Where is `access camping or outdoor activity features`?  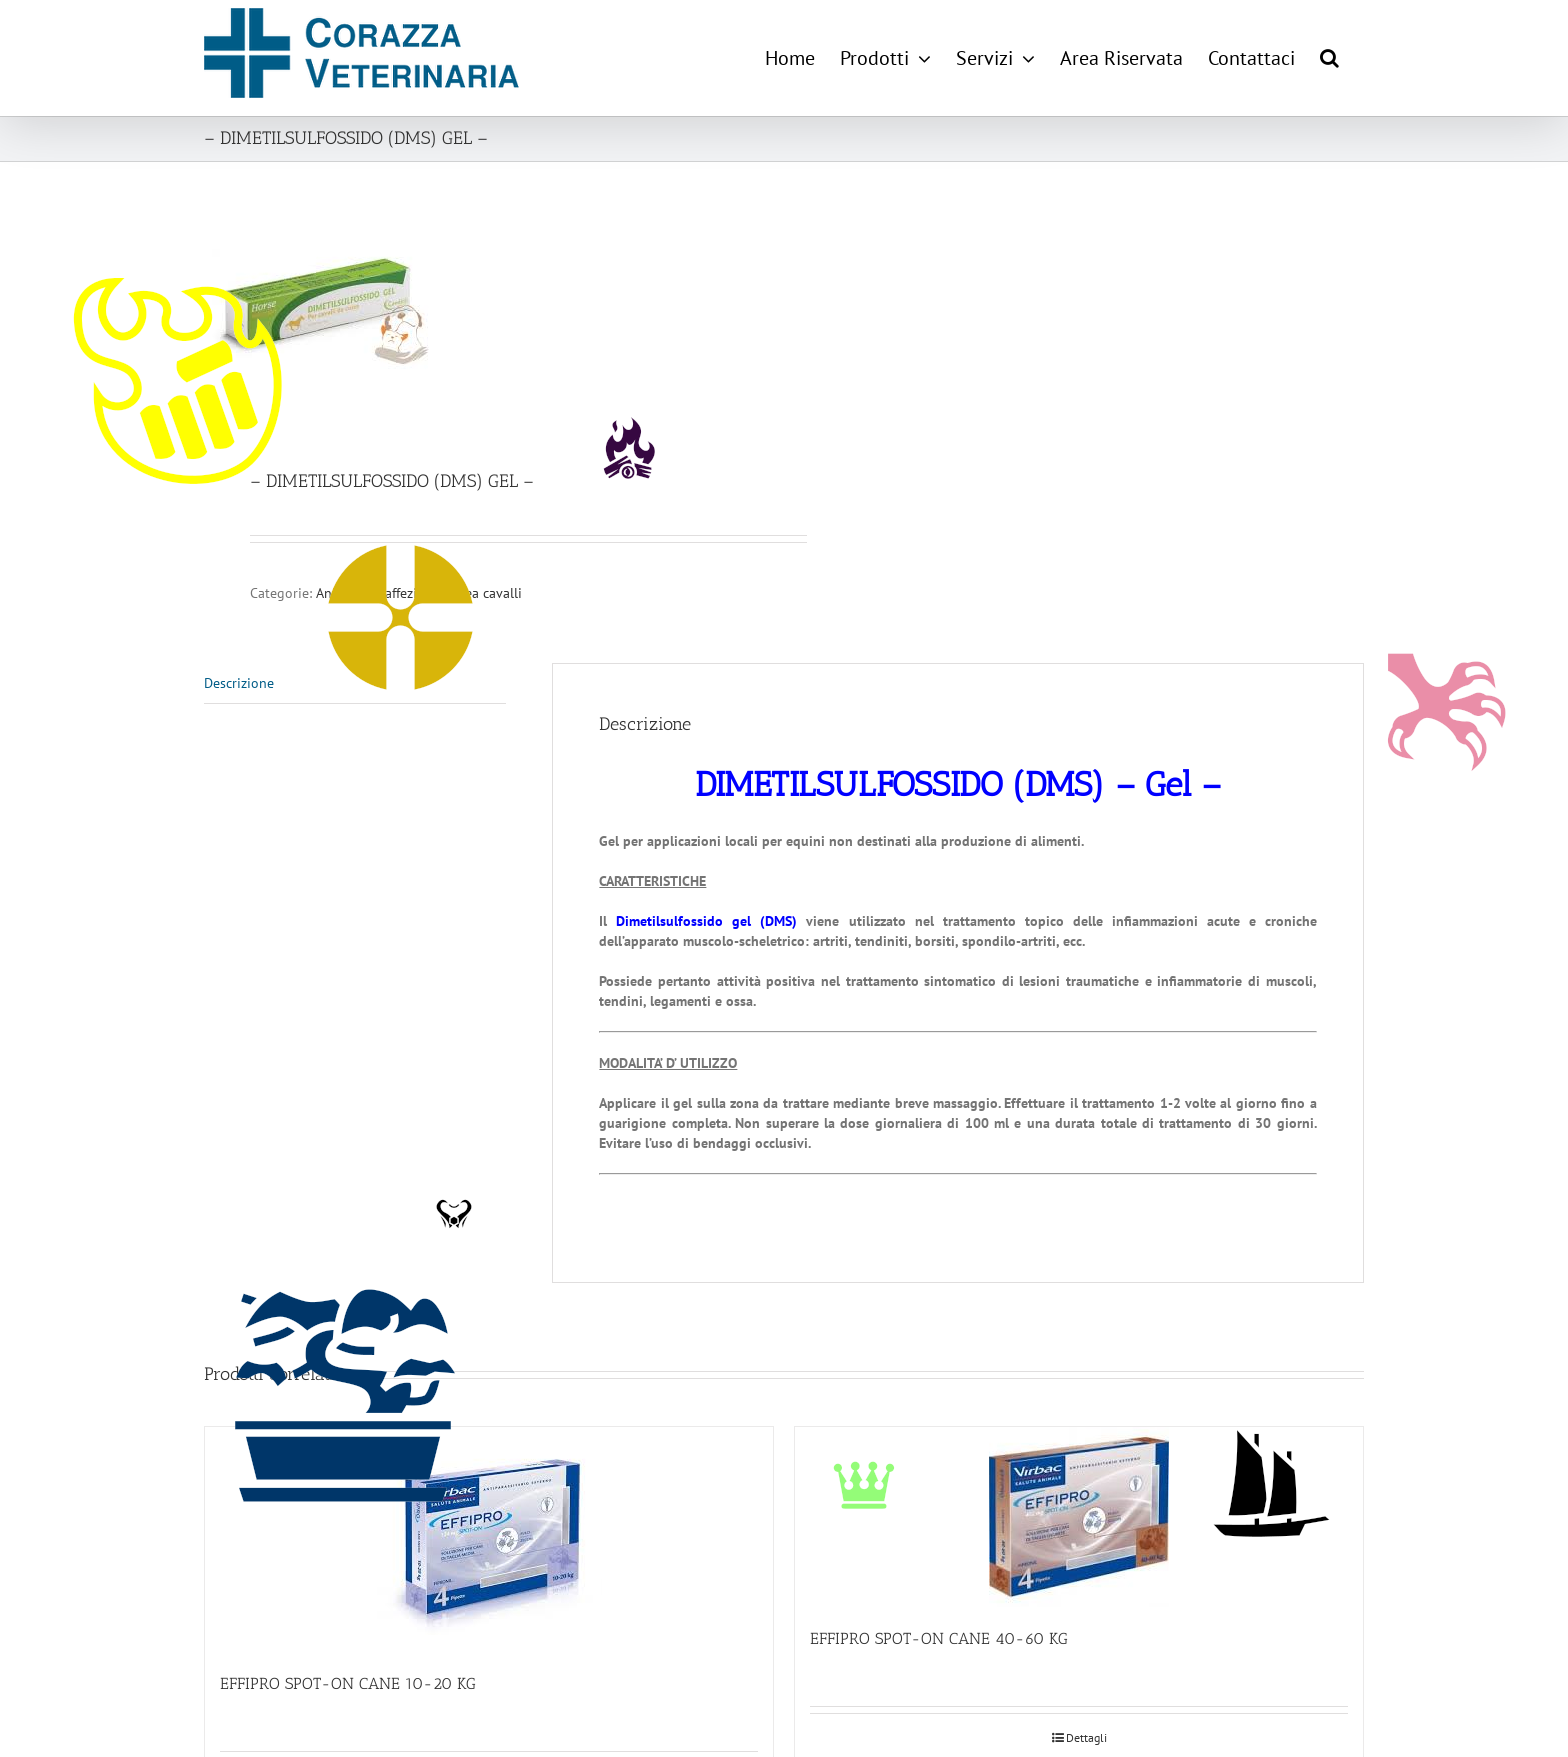 access camping or outdoor activity features is located at coordinates (627, 447).